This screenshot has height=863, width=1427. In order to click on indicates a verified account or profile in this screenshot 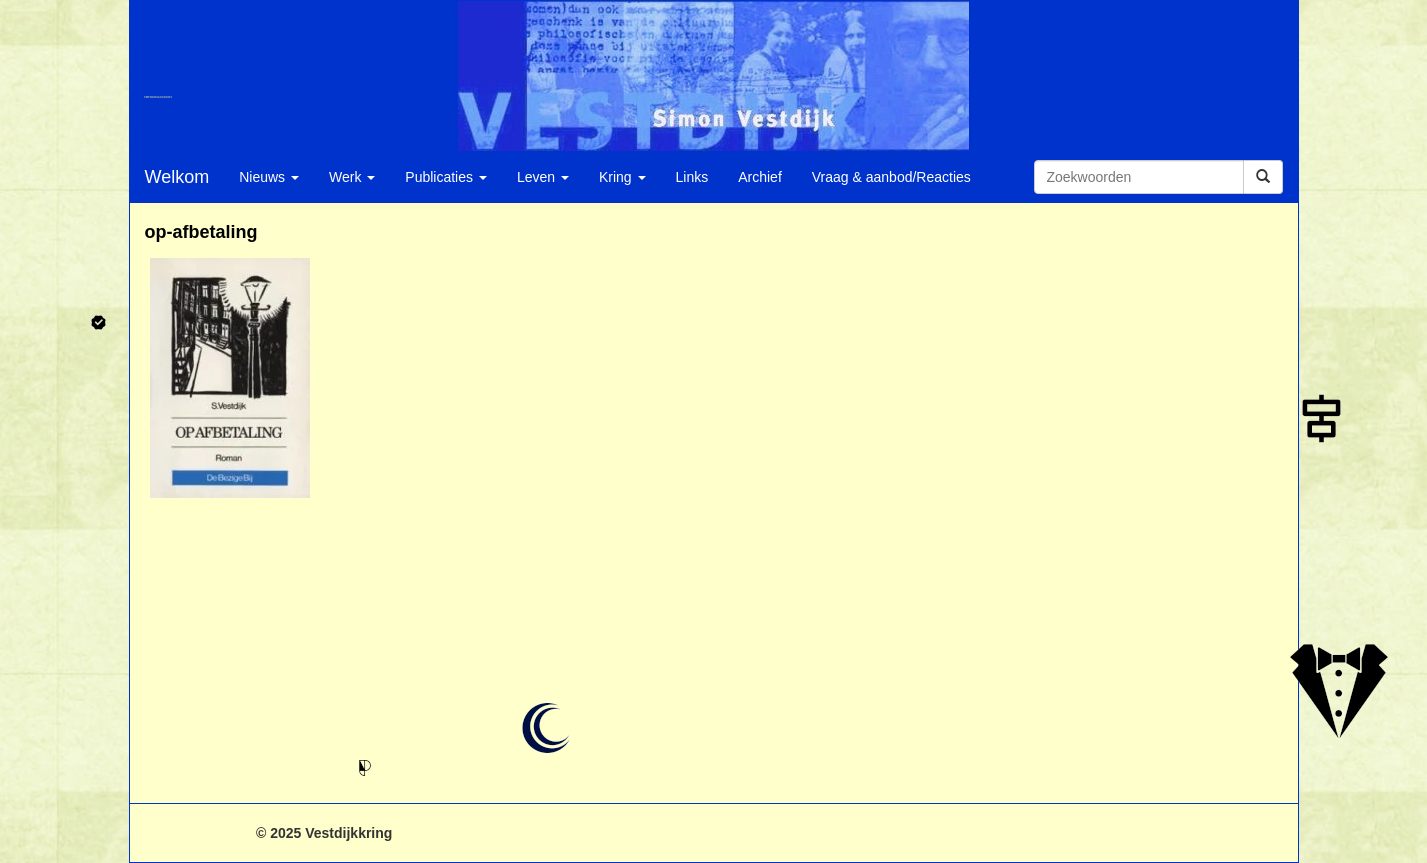, I will do `click(98, 322)`.